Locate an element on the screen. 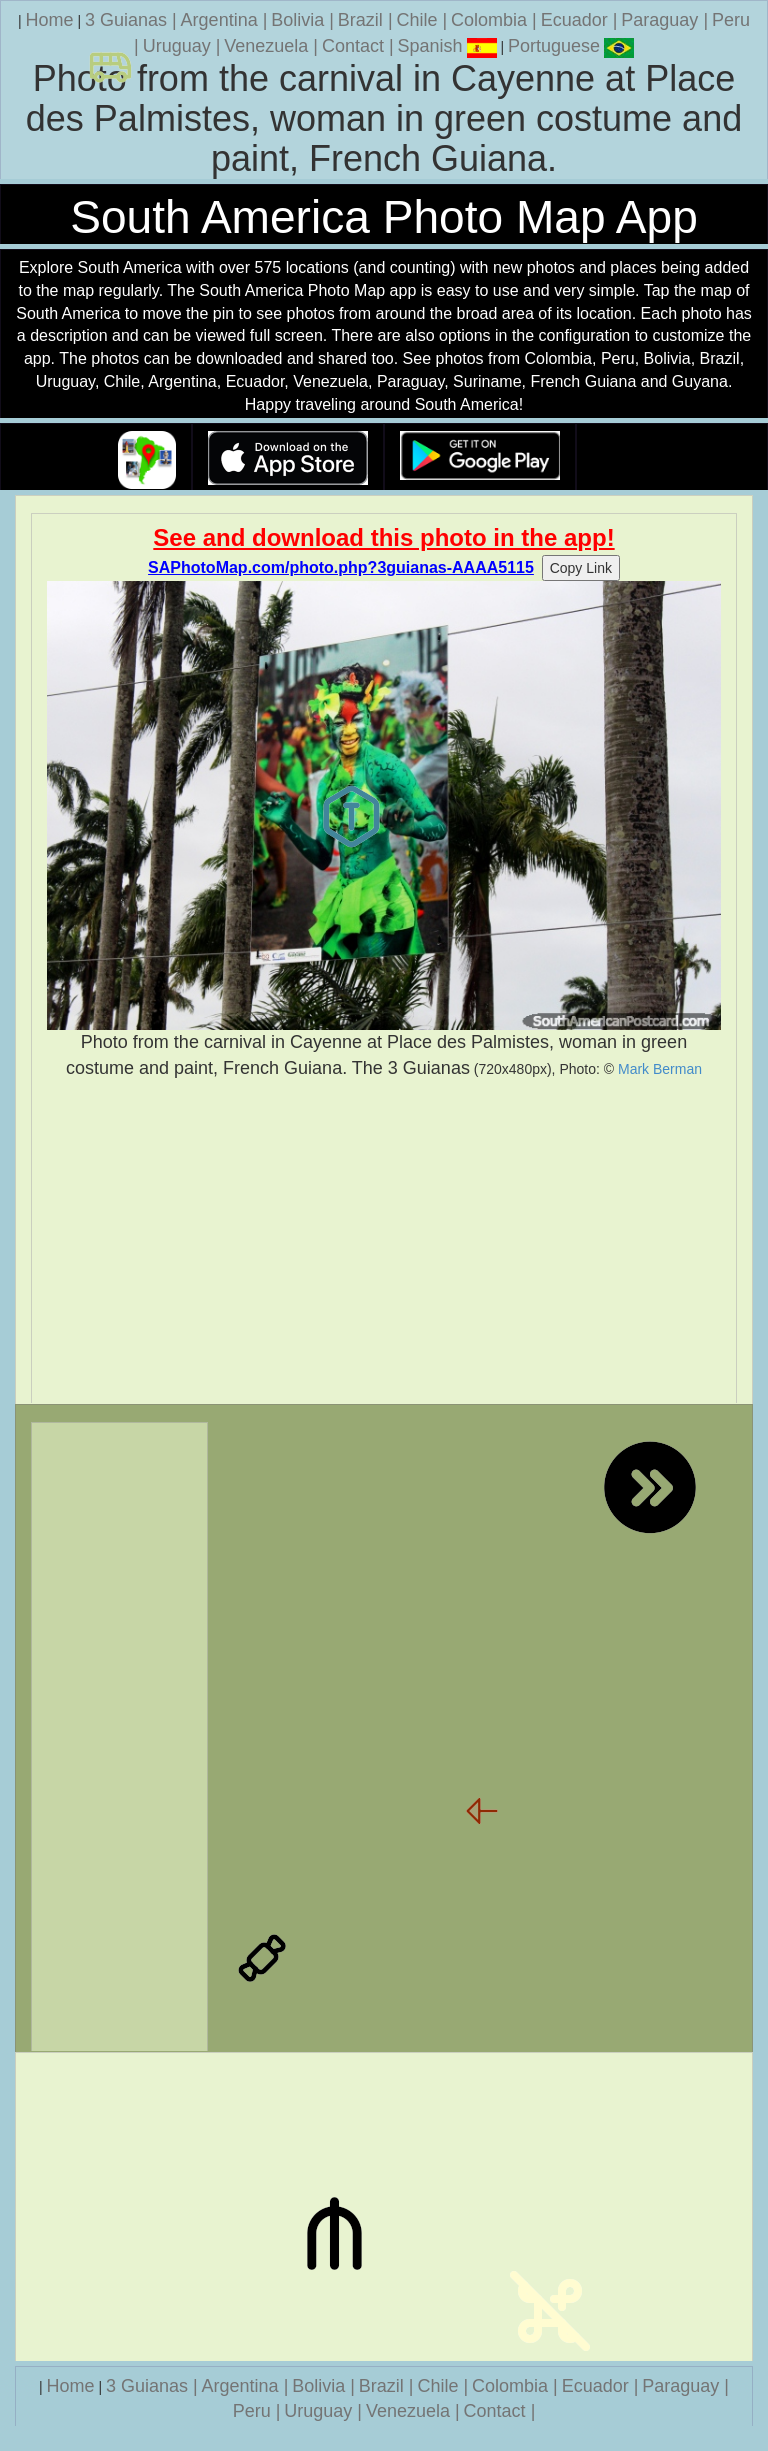 This screenshot has height=2451, width=768. access candy crush or similar game is located at coordinates (262, 1958).